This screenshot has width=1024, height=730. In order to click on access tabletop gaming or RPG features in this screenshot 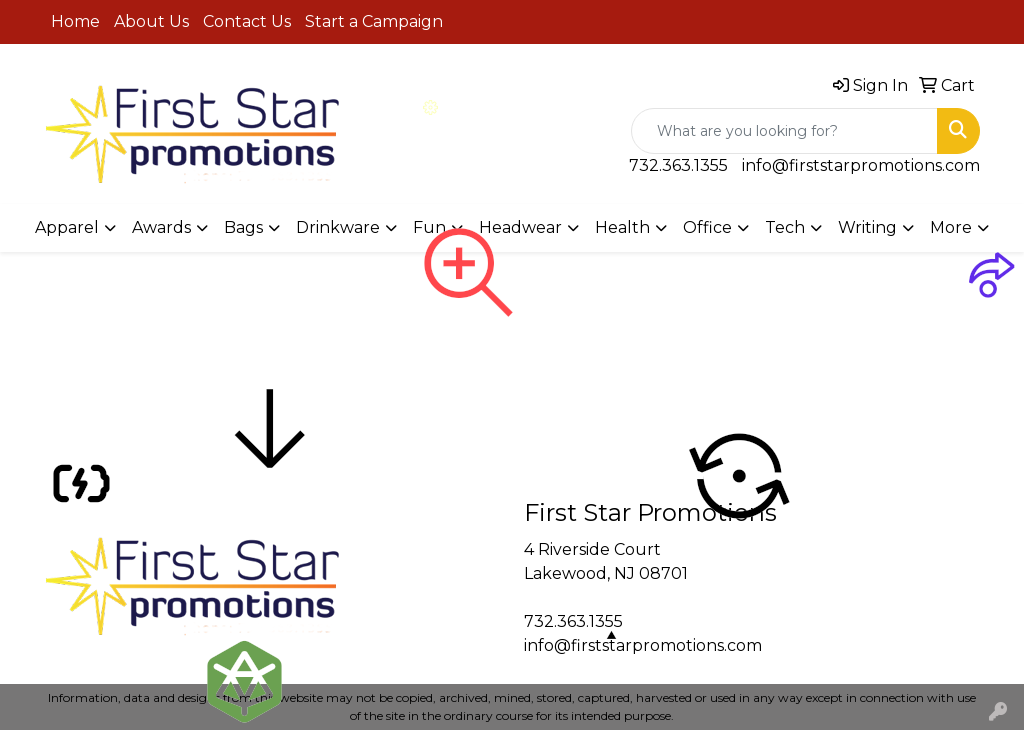, I will do `click(244, 680)`.